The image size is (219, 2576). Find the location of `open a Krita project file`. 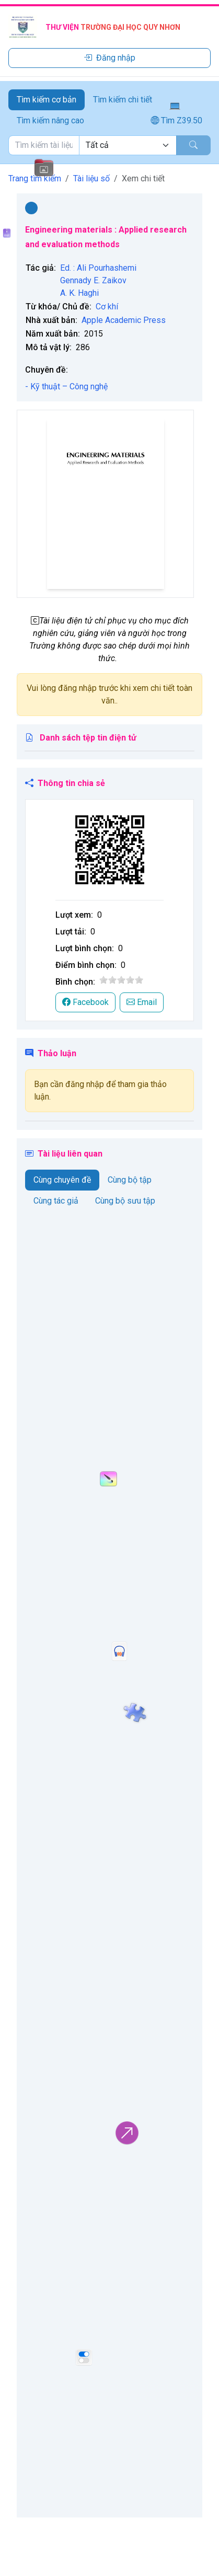

open a Krita project file is located at coordinates (108, 1478).